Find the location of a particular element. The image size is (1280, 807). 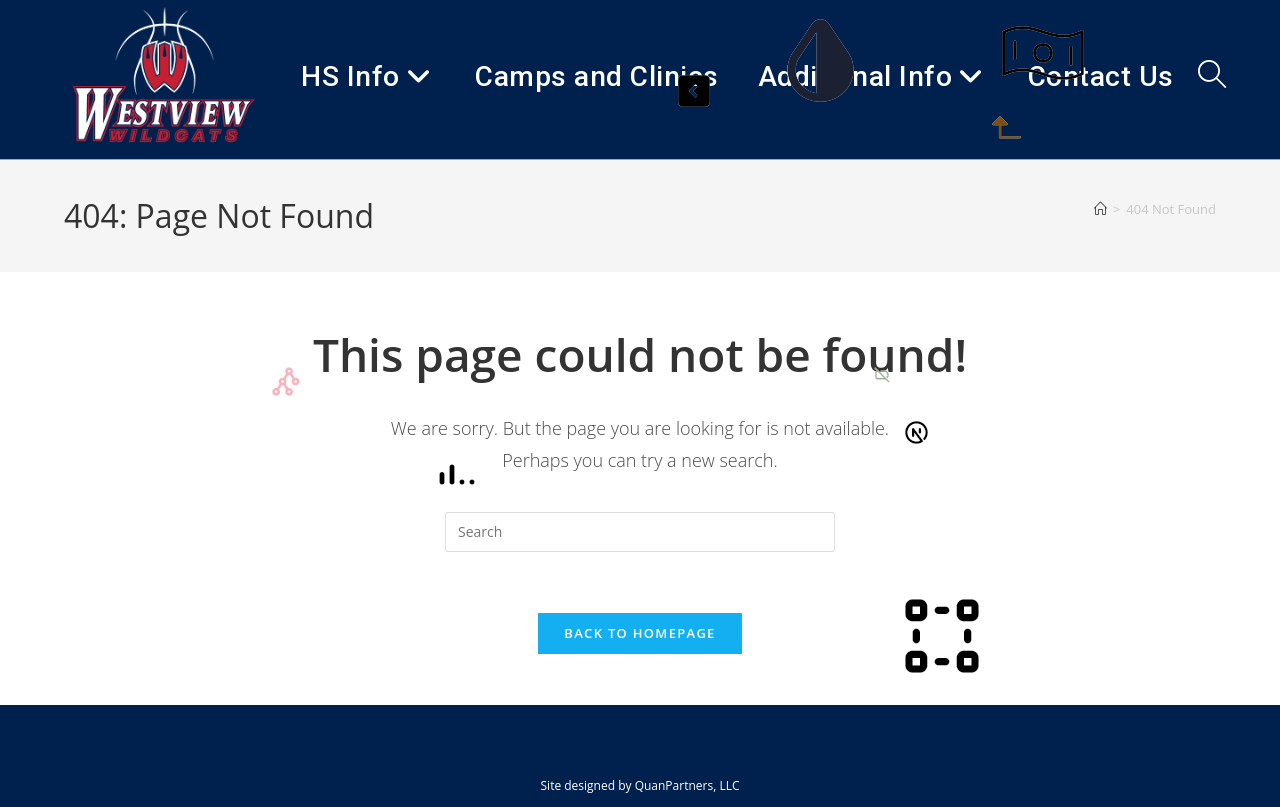

adjust transformation anchor point is located at coordinates (942, 636).